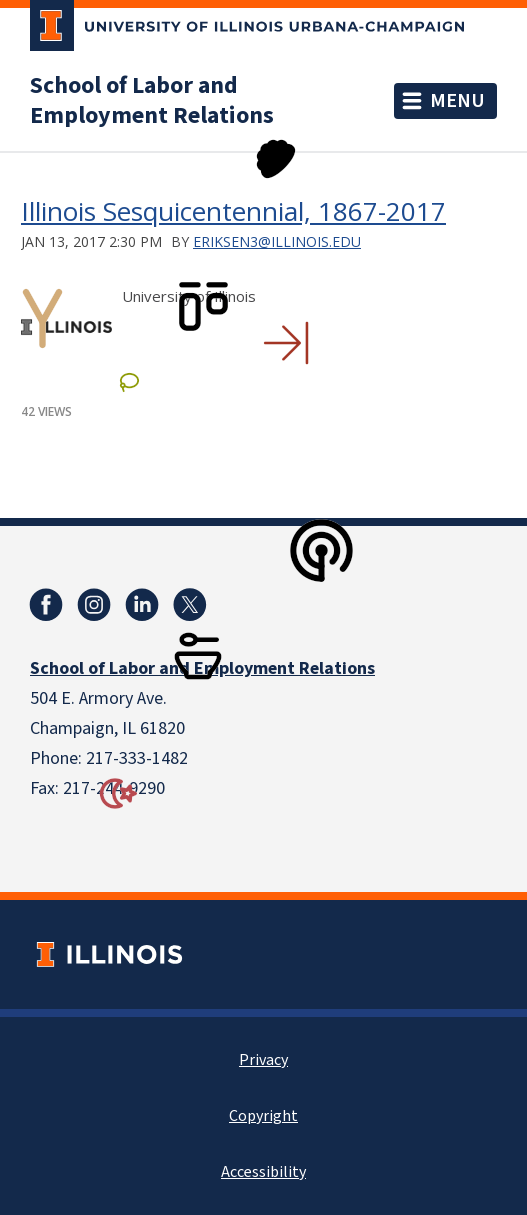  Describe the element at coordinates (287, 343) in the screenshot. I see `go to end or last item` at that location.